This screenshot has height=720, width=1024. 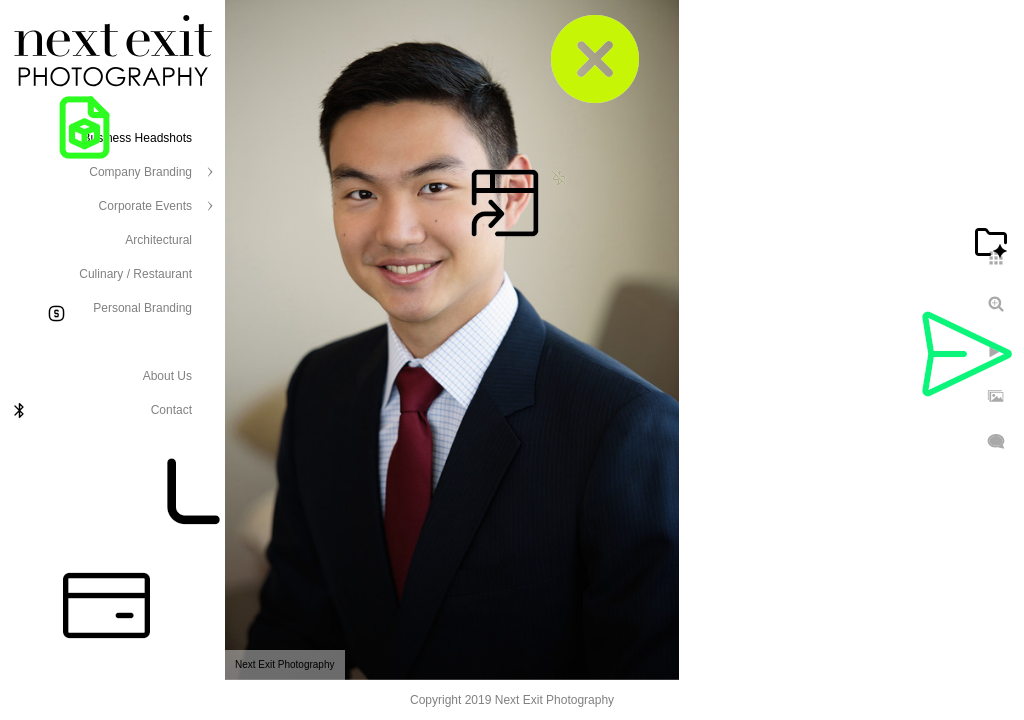 I want to click on send a message or comment, so click(x=967, y=354).